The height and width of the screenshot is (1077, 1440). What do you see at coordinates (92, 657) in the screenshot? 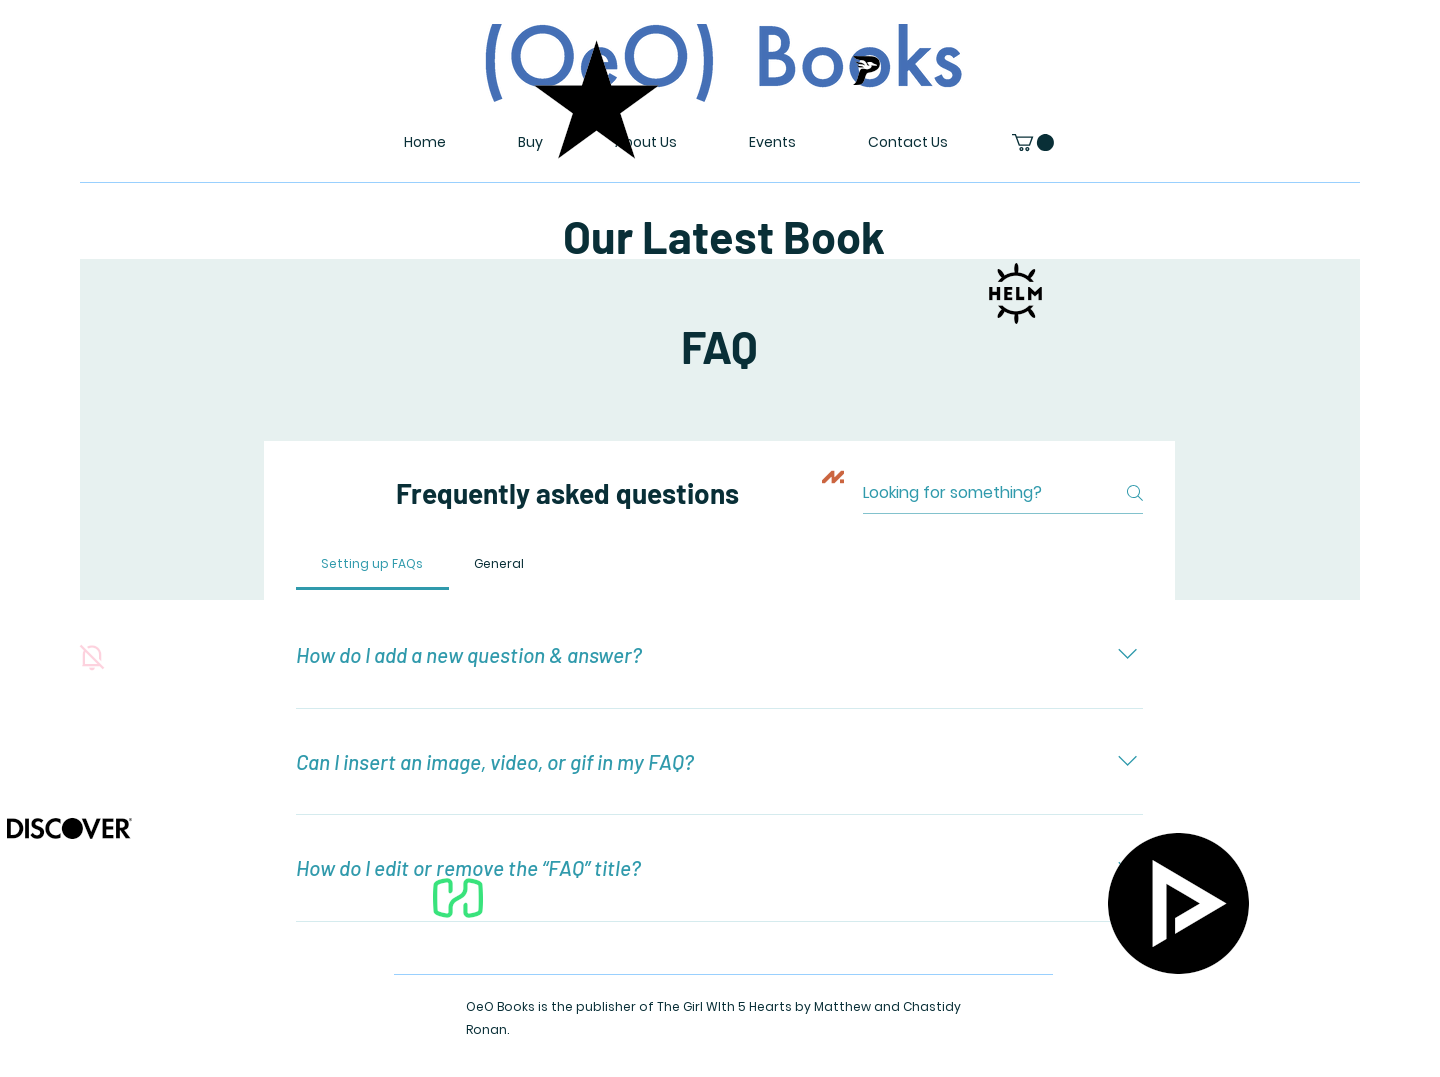
I see `mute notifications` at bounding box center [92, 657].